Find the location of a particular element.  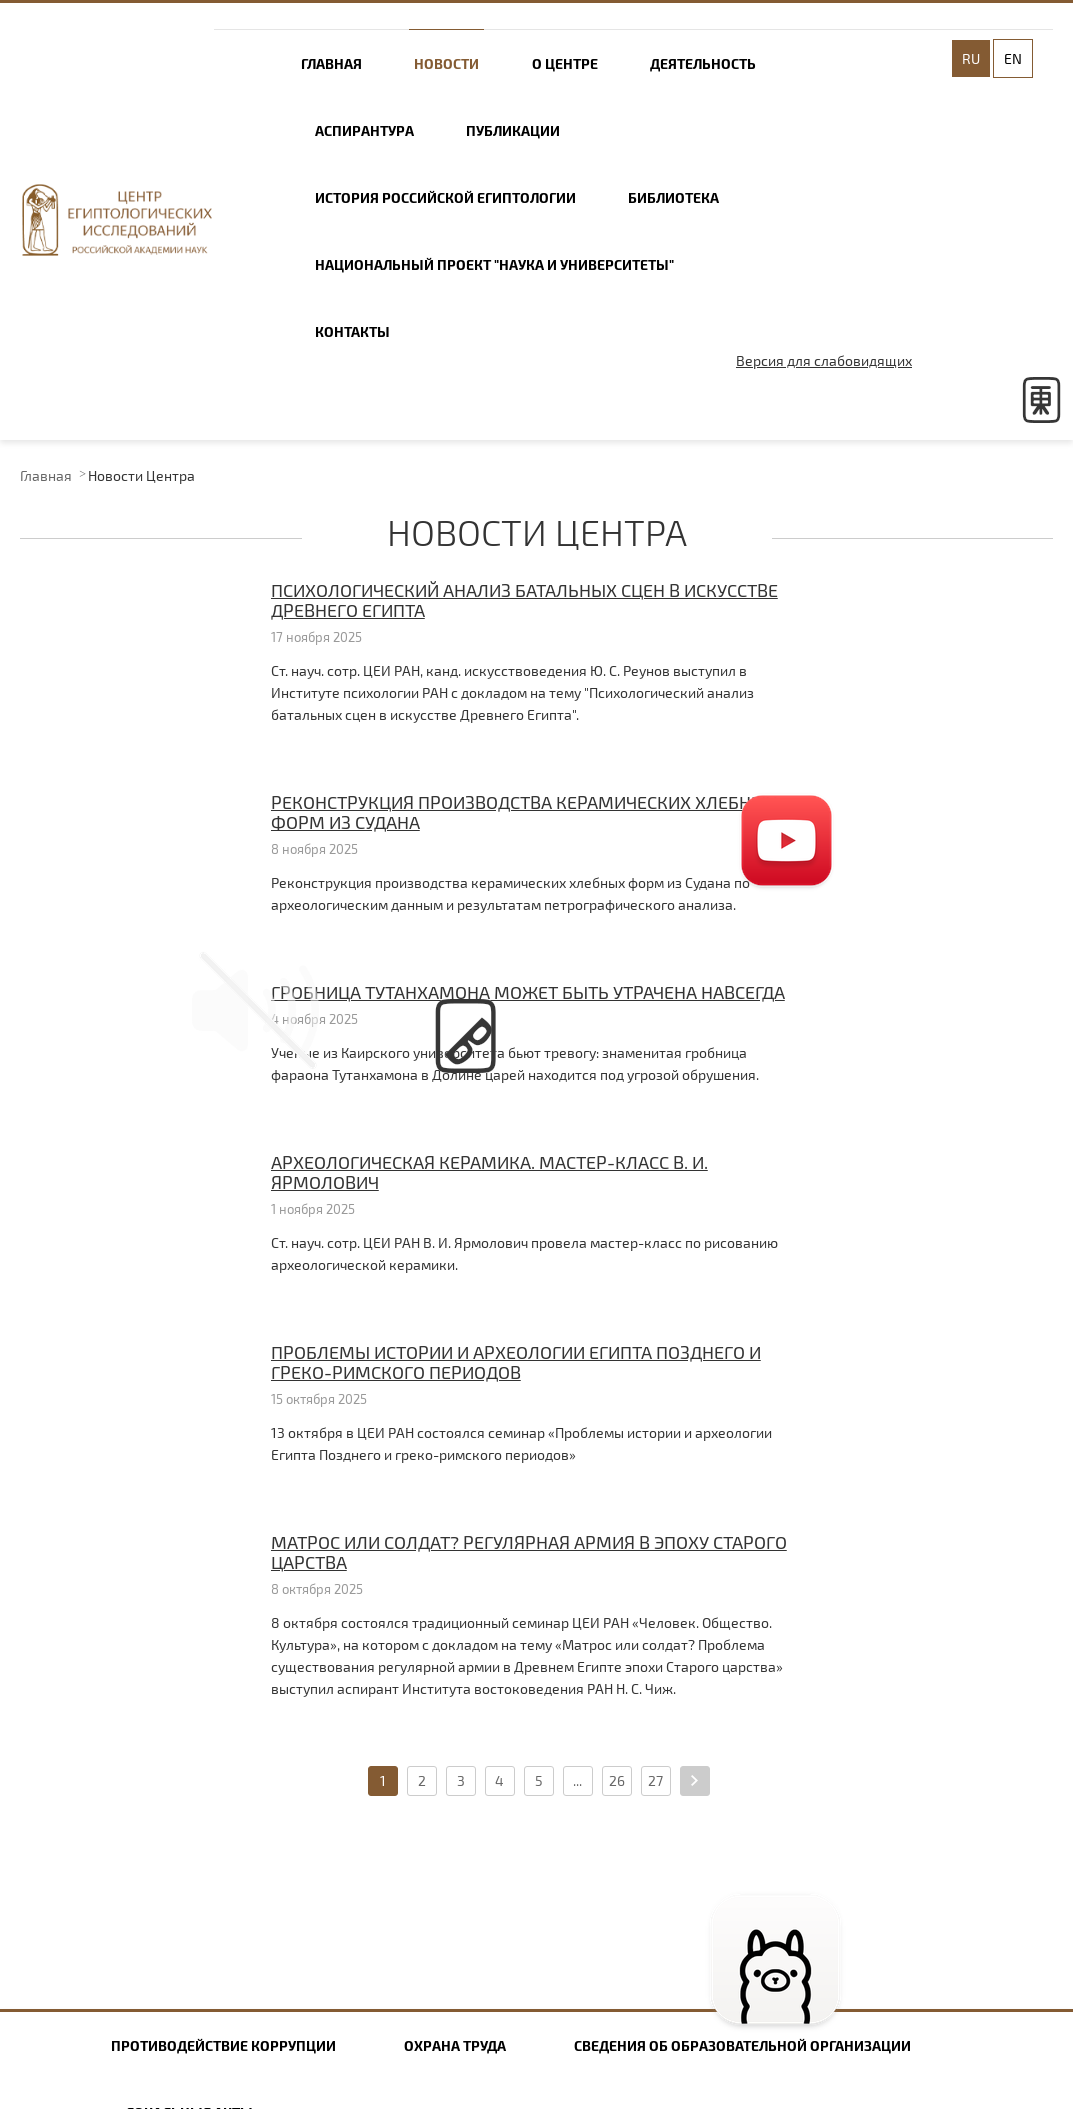

indicates audio is muted is located at coordinates (255, 1010).